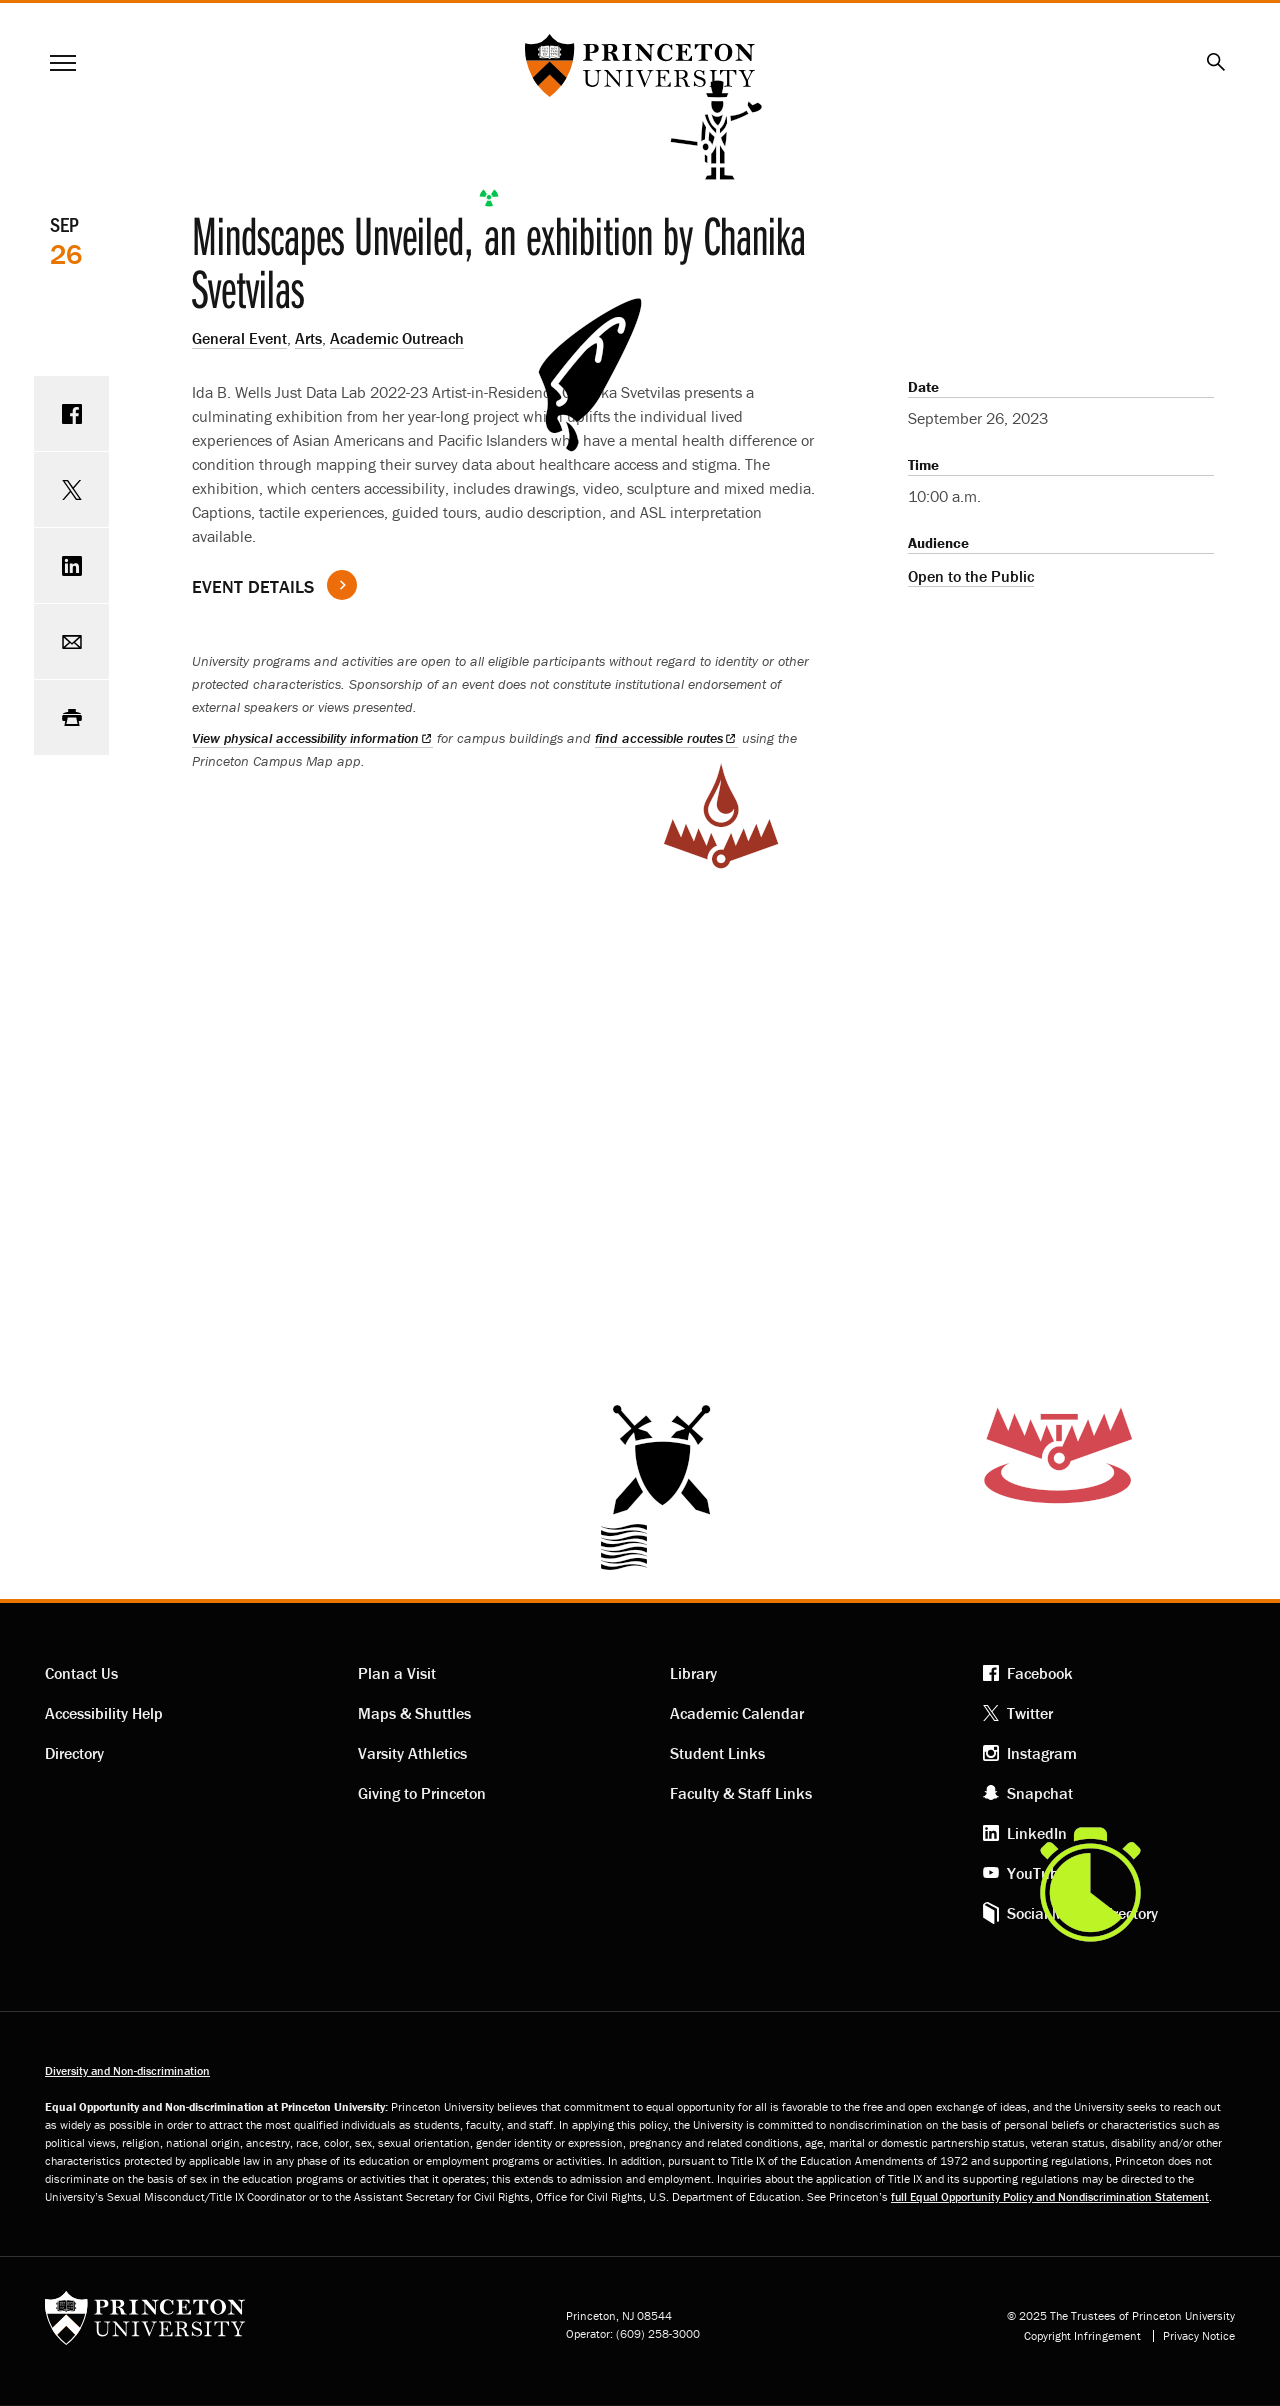 The image size is (1280, 2406). I want to click on start or stop a timer, so click(1090, 1884).